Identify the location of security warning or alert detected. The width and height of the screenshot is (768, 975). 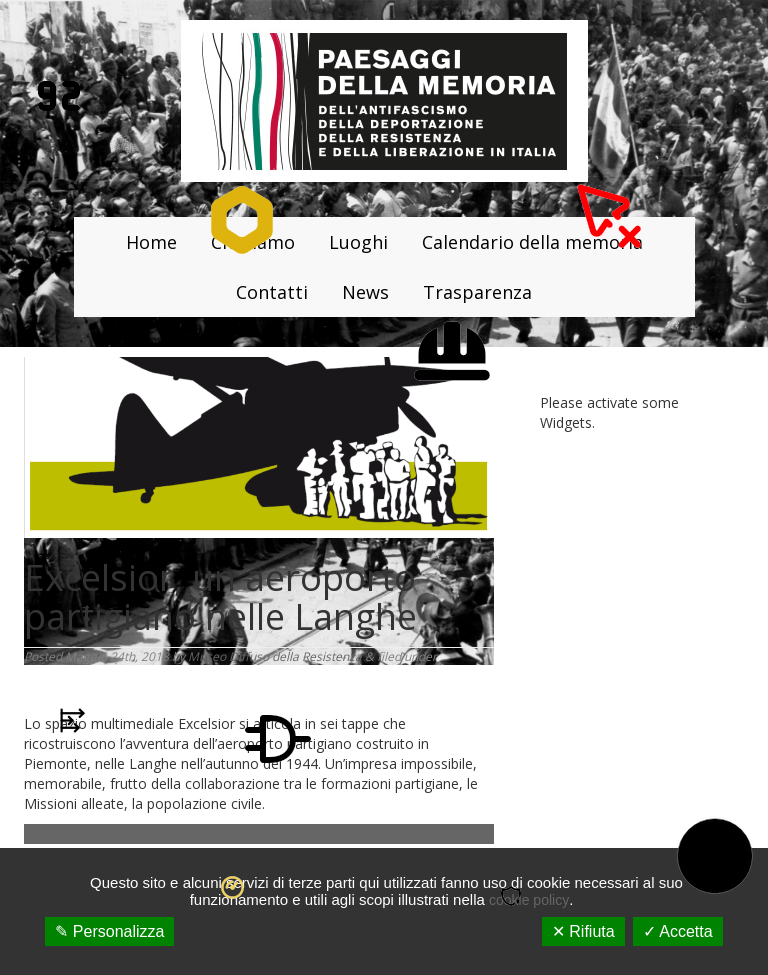
(511, 896).